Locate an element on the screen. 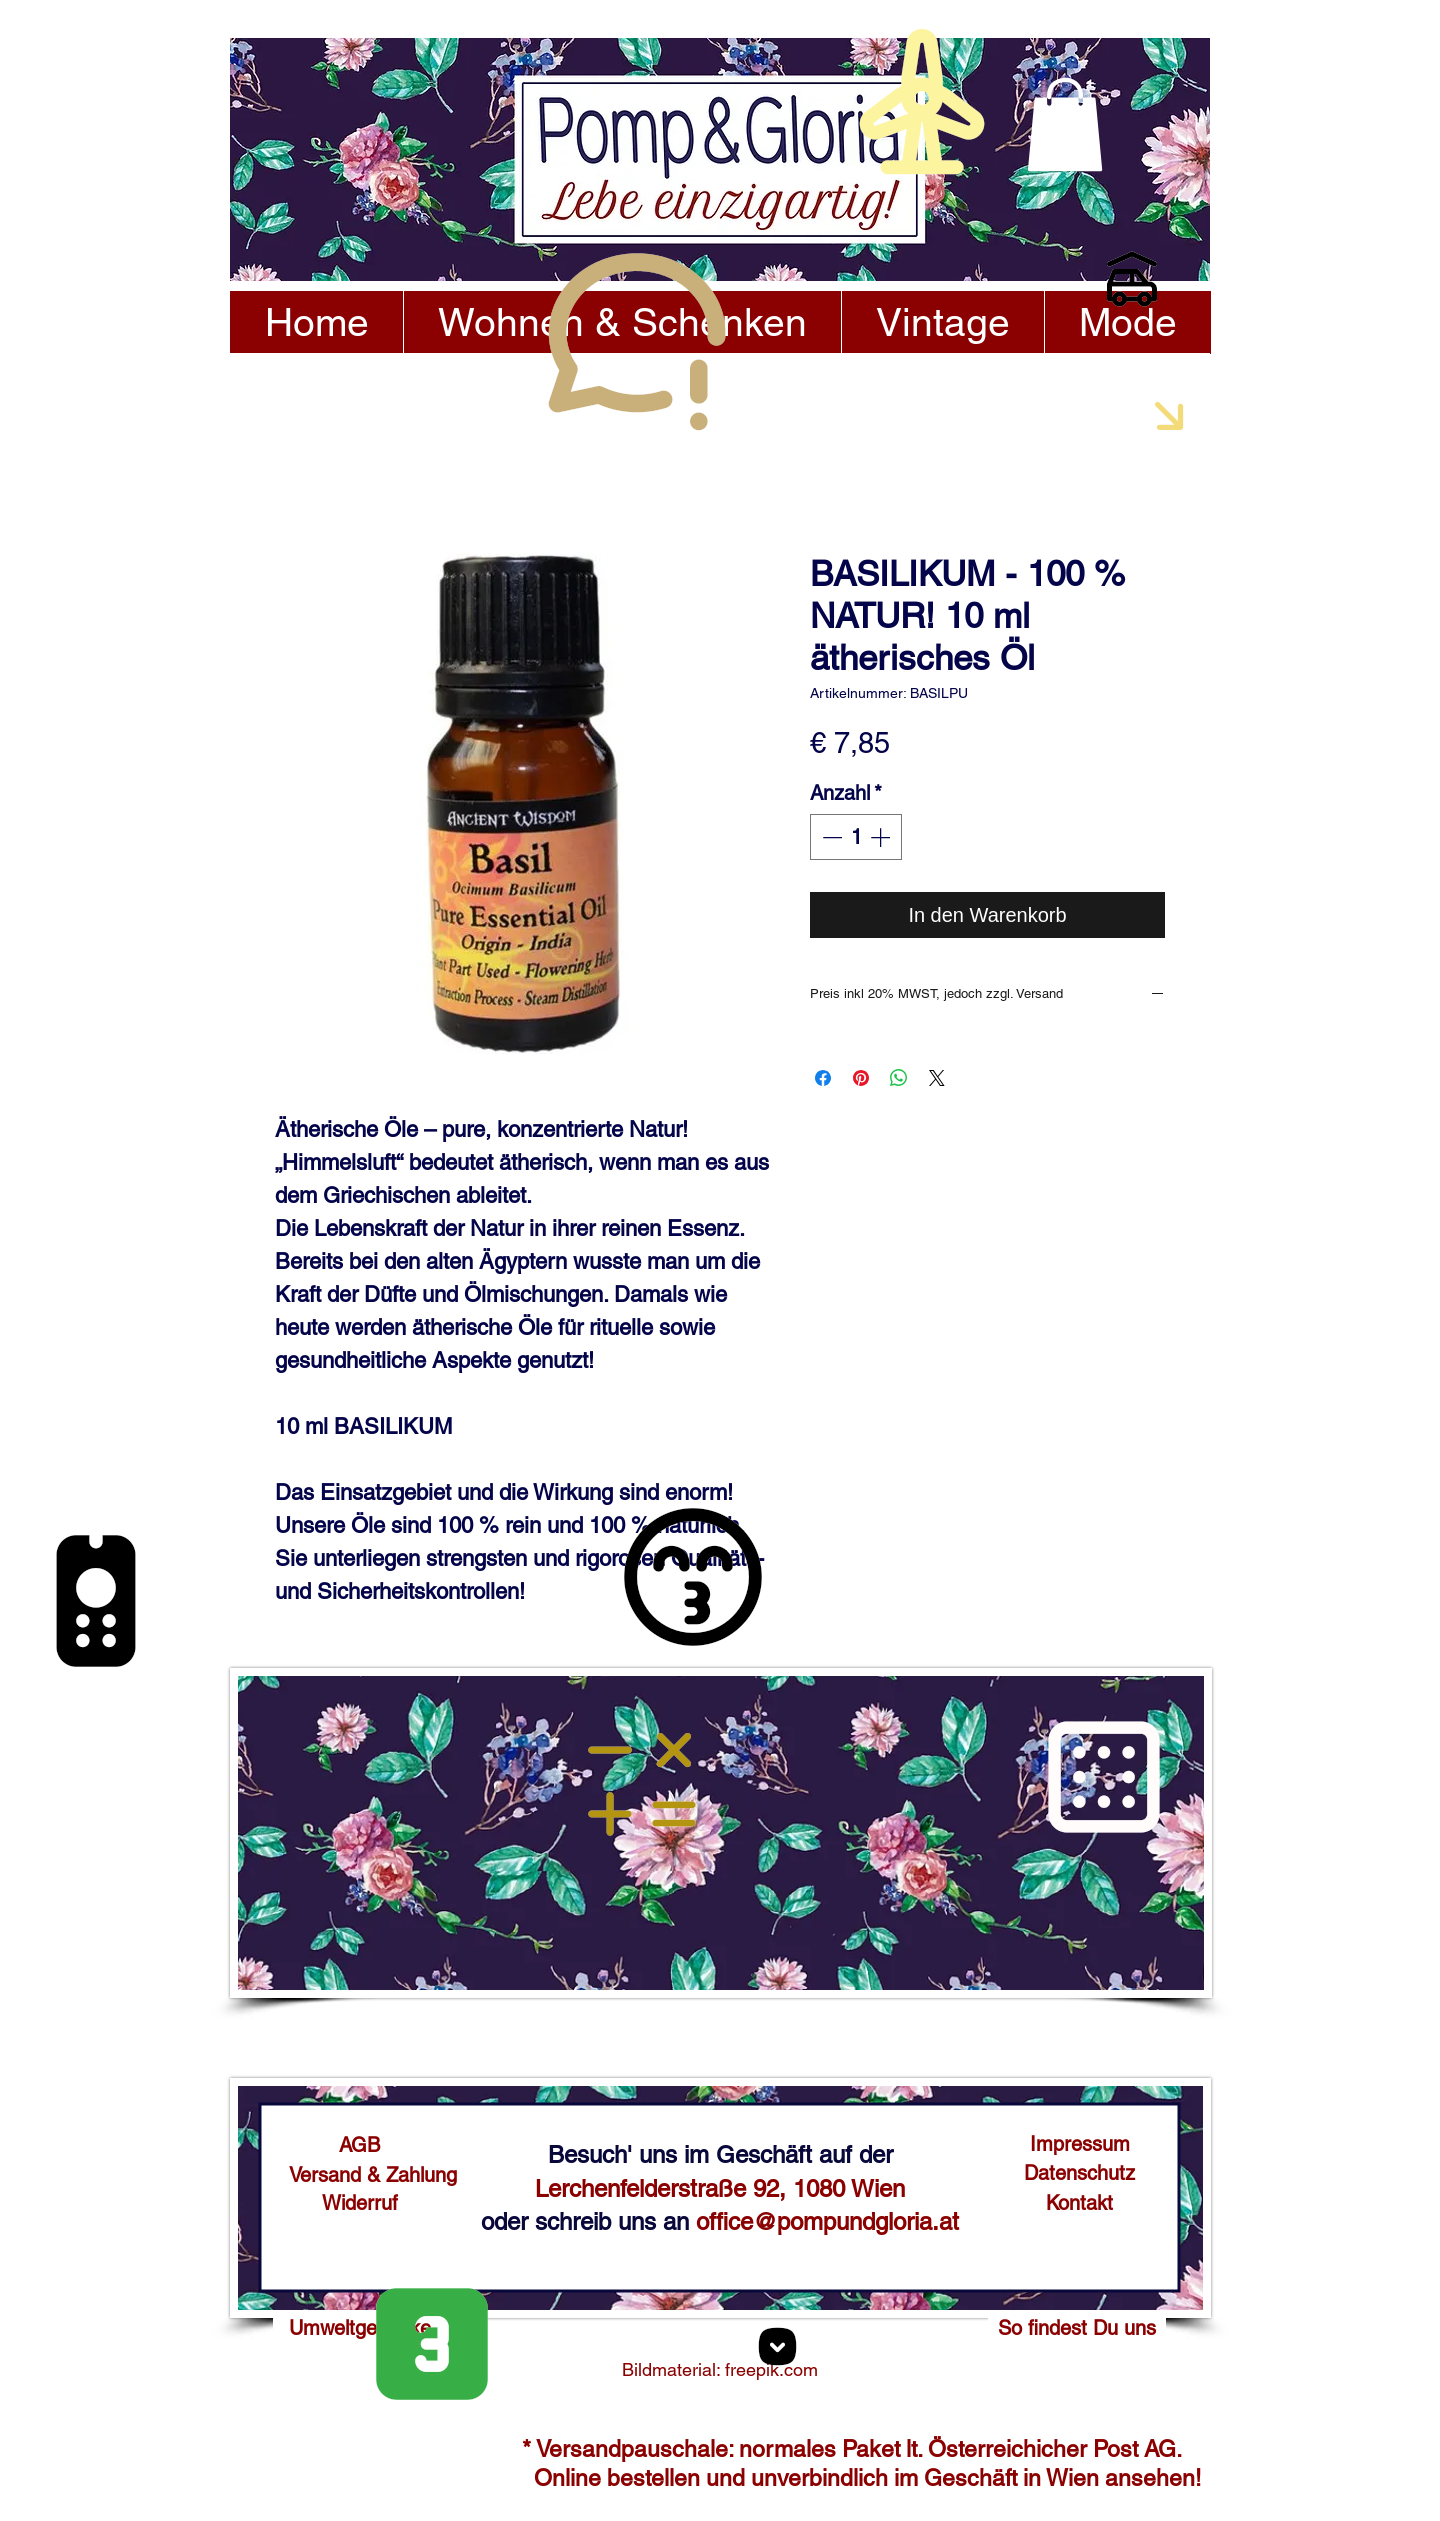  expand dropdown menu or content is located at coordinates (777, 2346).